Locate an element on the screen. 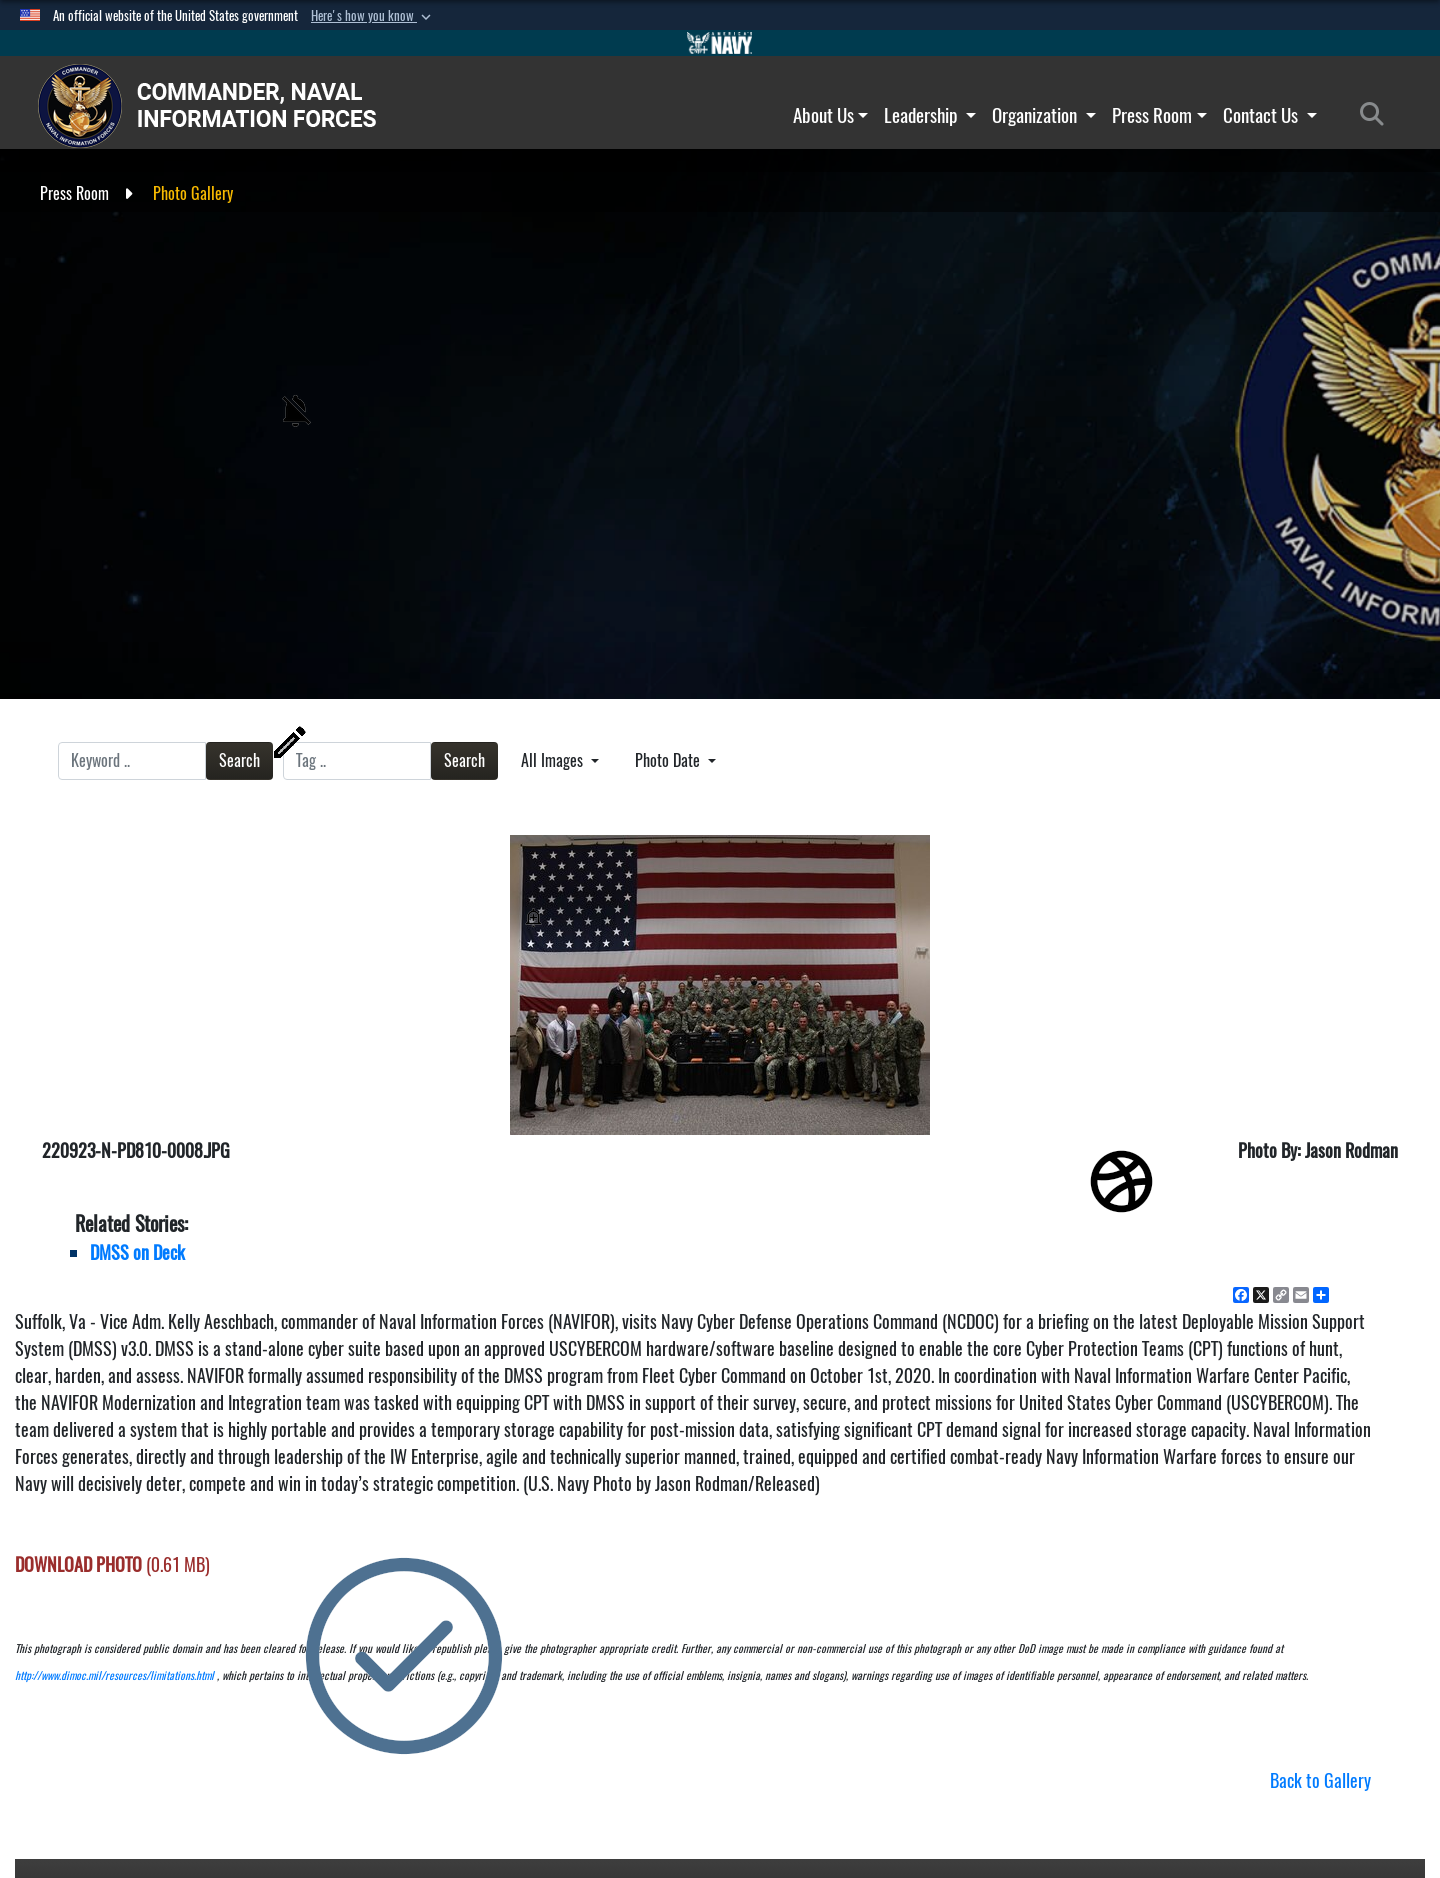 The width and height of the screenshot is (1440, 1878). mute notifications is located at coordinates (295, 410).